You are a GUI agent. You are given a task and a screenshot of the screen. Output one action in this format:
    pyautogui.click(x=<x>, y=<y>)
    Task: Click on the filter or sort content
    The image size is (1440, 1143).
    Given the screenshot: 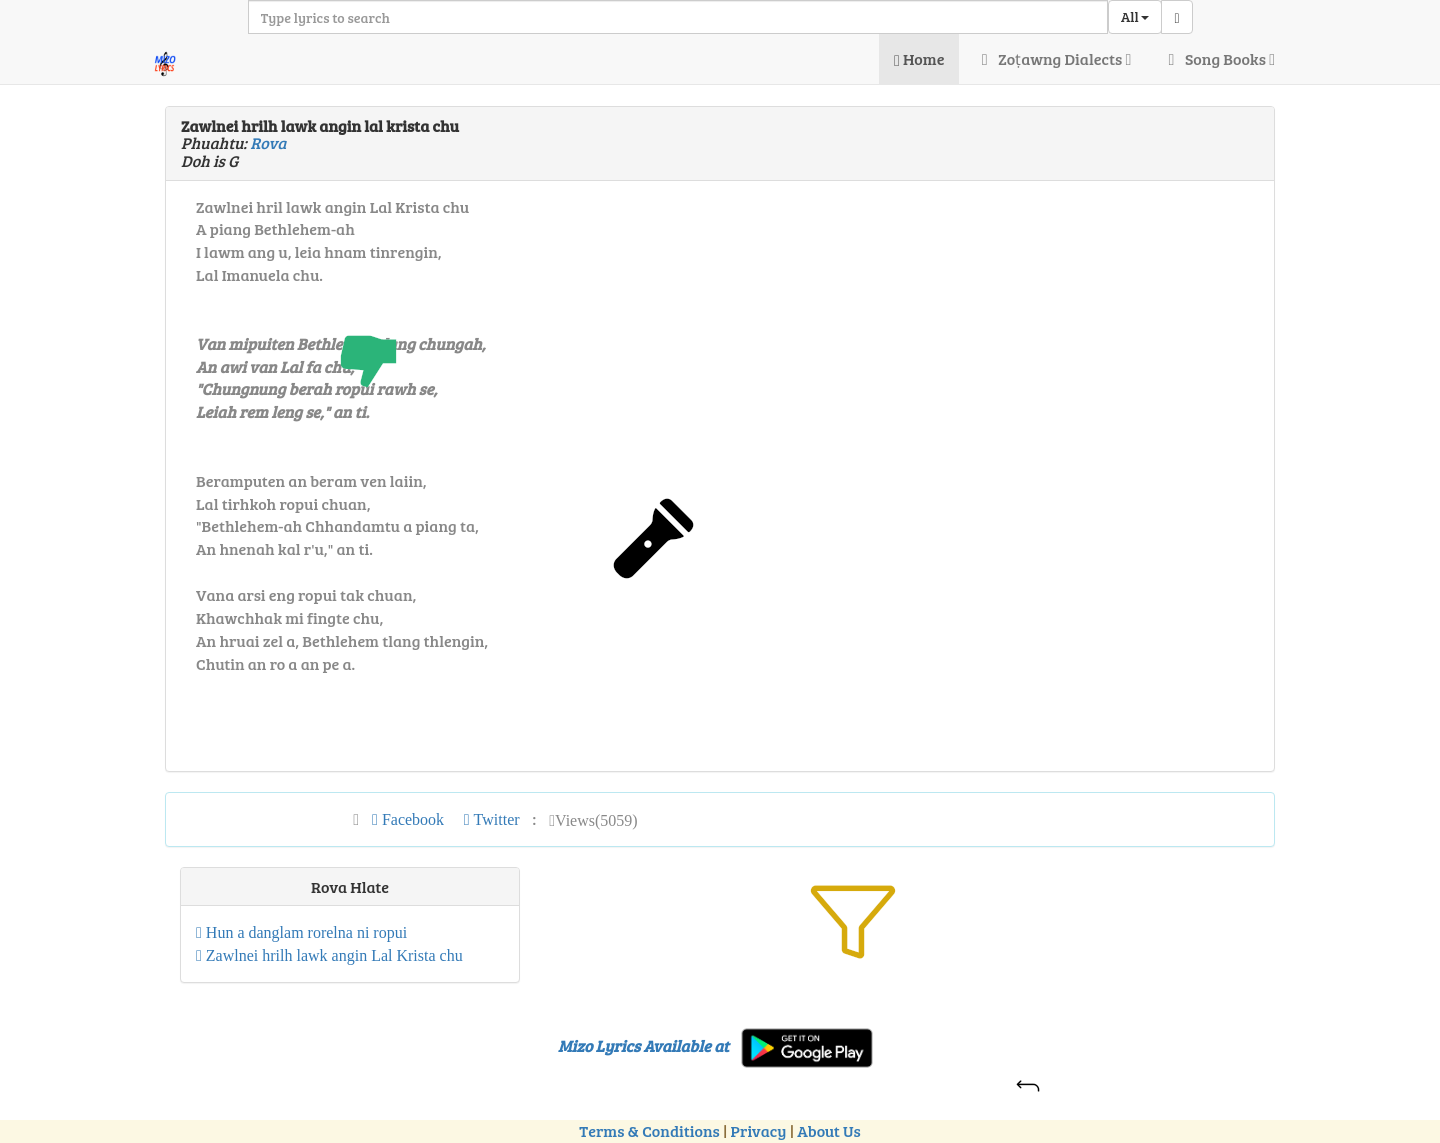 What is the action you would take?
    pyautogui.click(x=853, y=922)
    